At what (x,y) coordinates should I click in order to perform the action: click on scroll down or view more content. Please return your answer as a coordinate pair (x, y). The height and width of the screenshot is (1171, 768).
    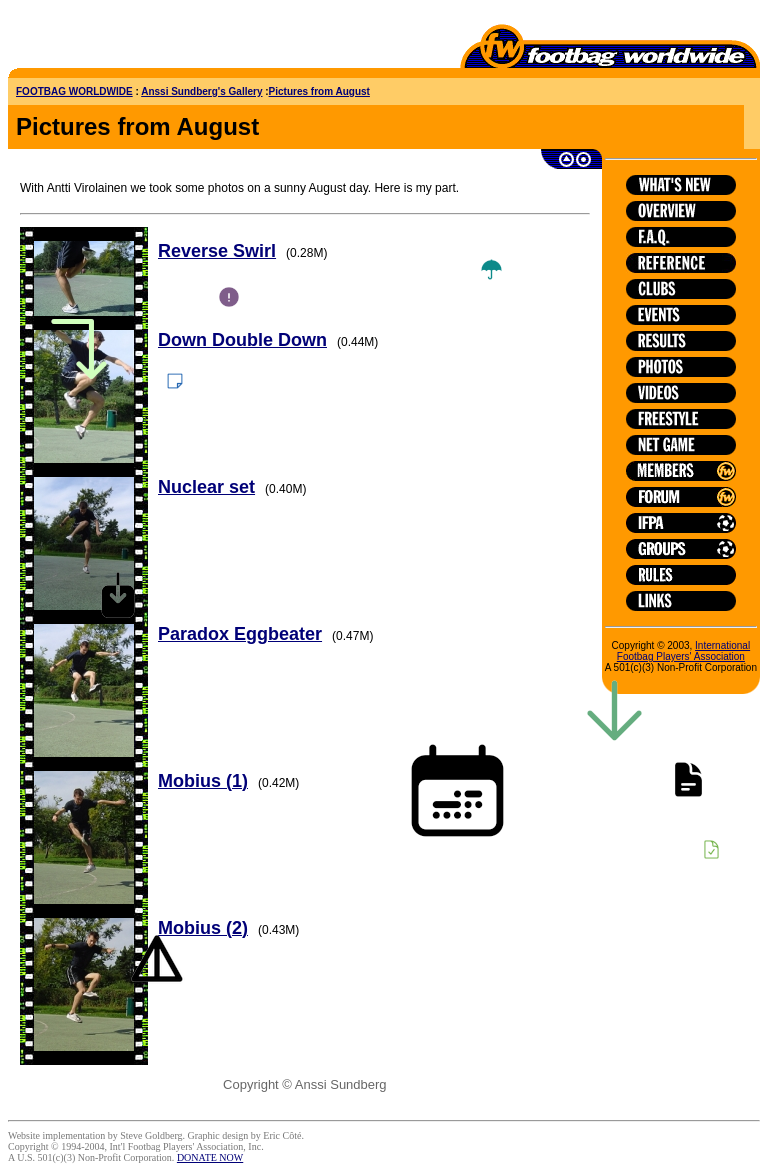
    Looking at the image, I should click on (614, 710).